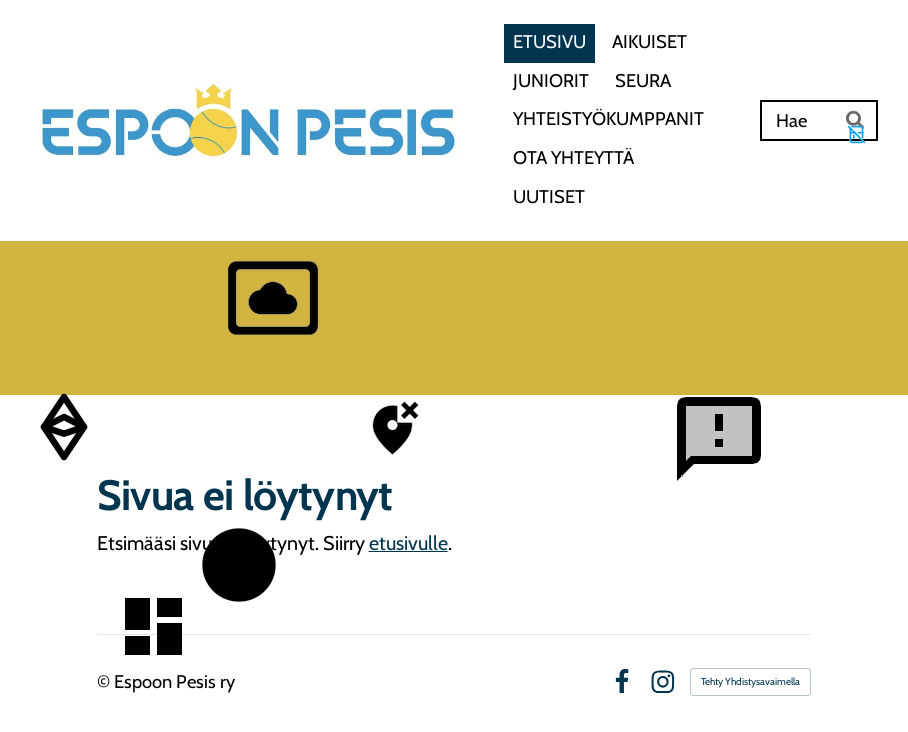 This screenshot has height=732, width=908. I want to click on view ethereum wallet balance, so click(64, 427).